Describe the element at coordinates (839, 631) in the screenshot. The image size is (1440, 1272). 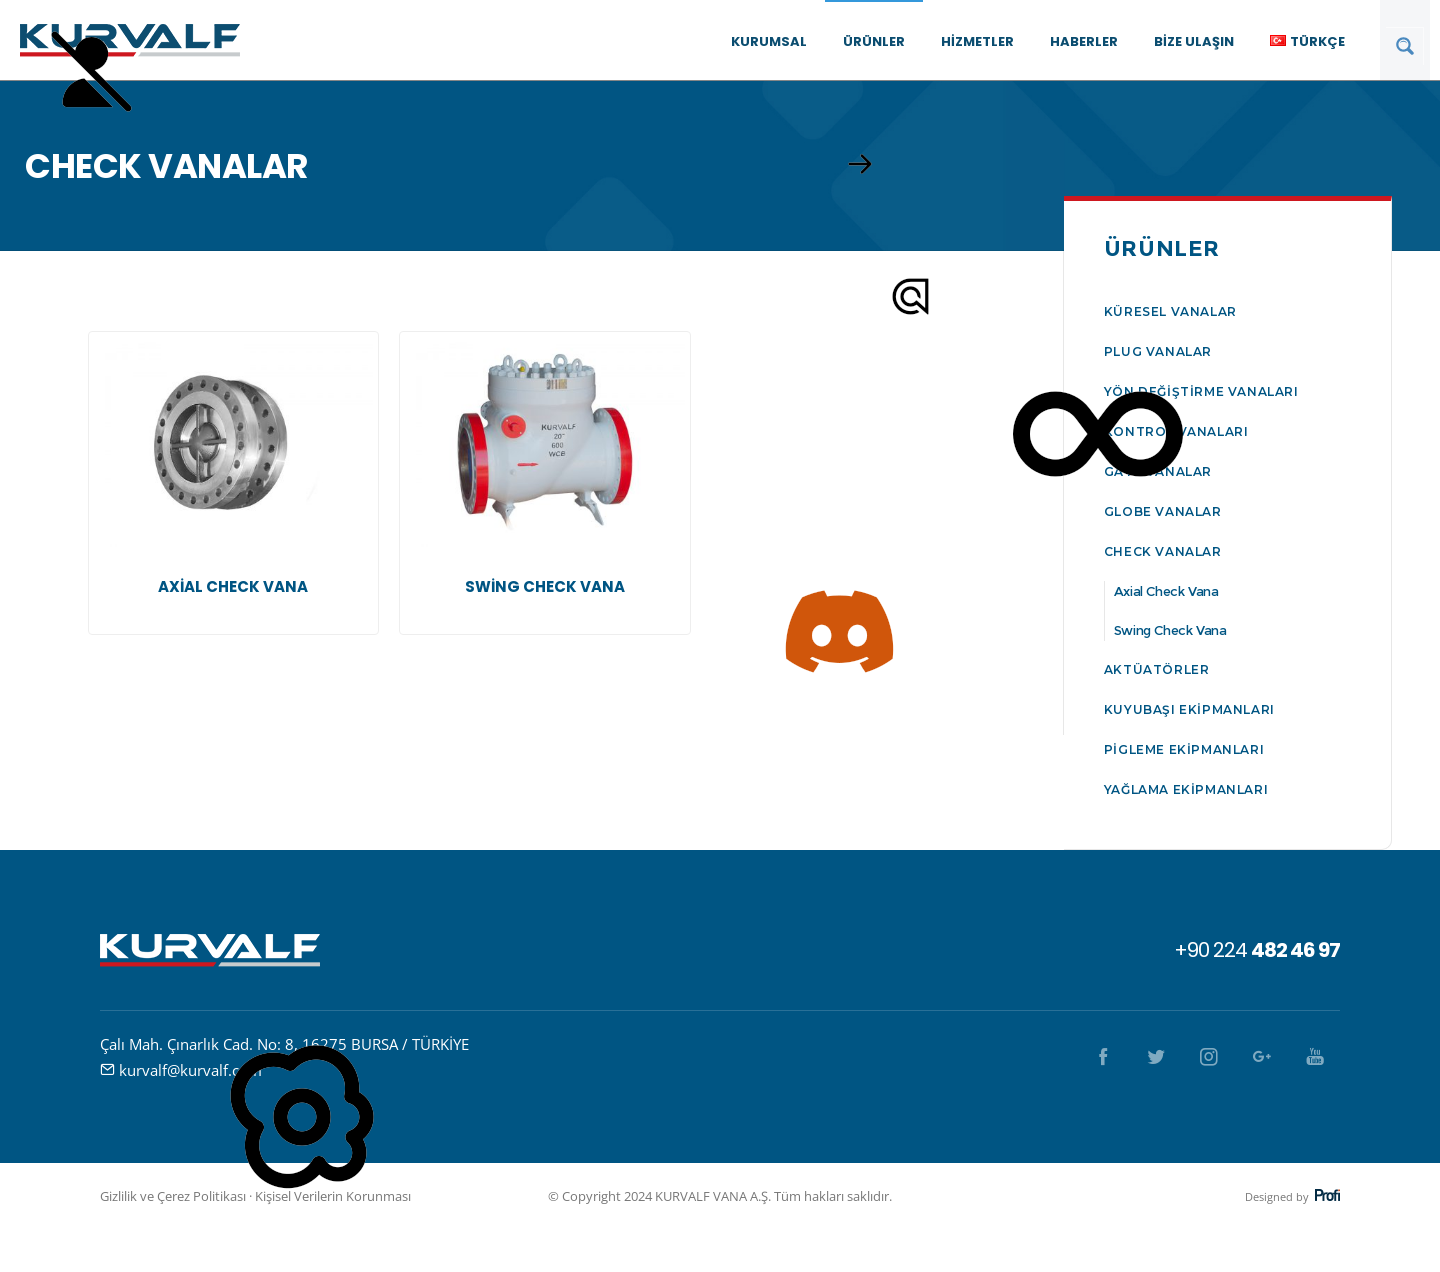
I see `open Discord app` at that location.